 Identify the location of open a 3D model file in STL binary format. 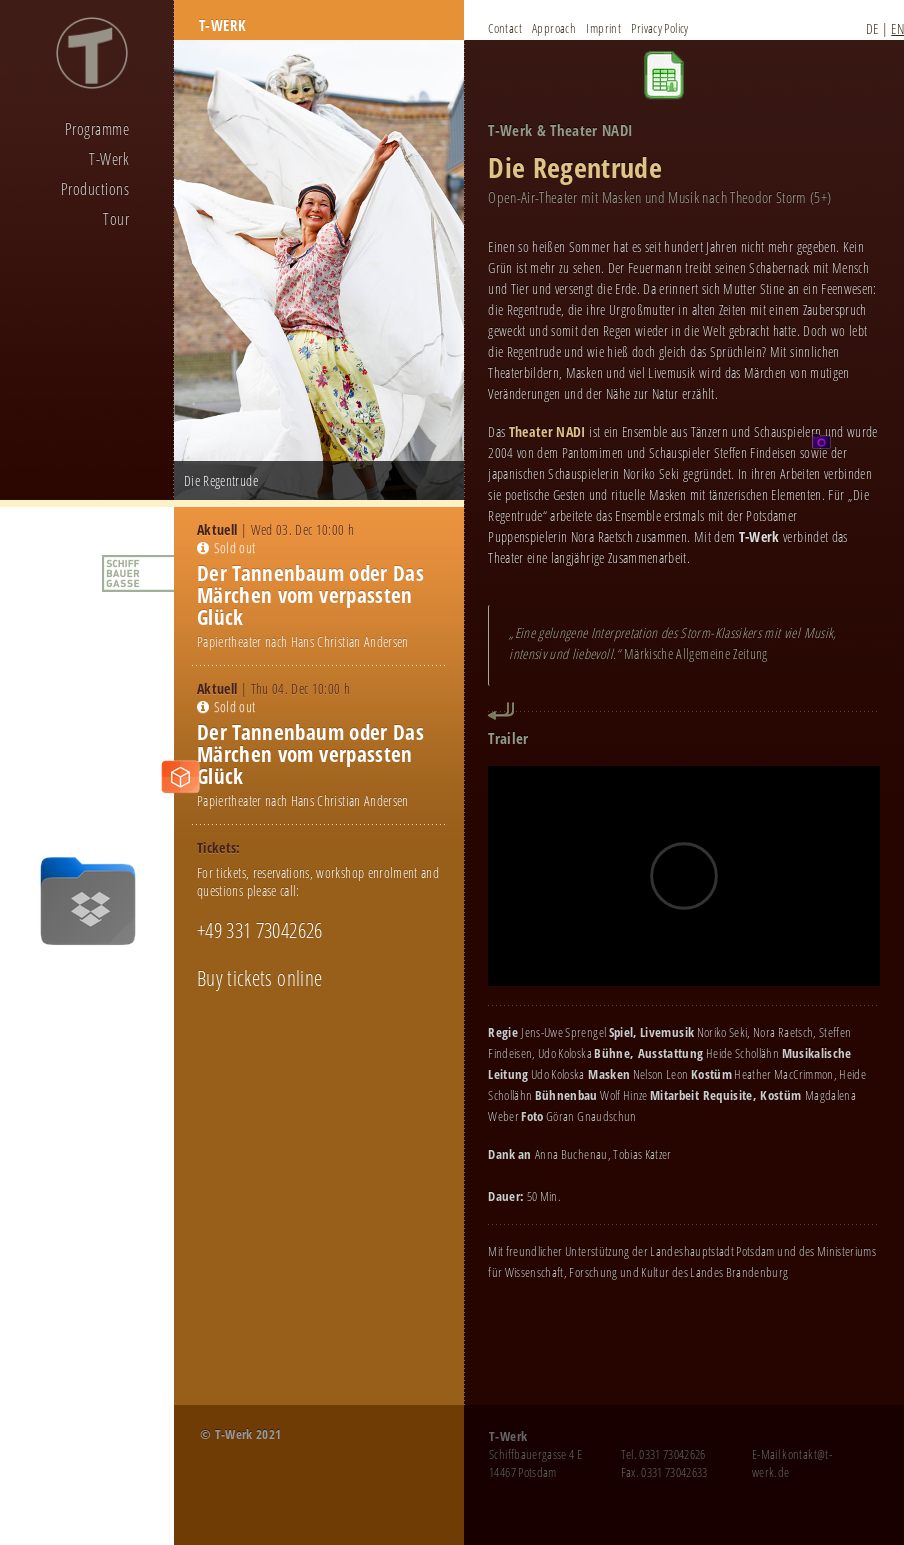
(180, 775).